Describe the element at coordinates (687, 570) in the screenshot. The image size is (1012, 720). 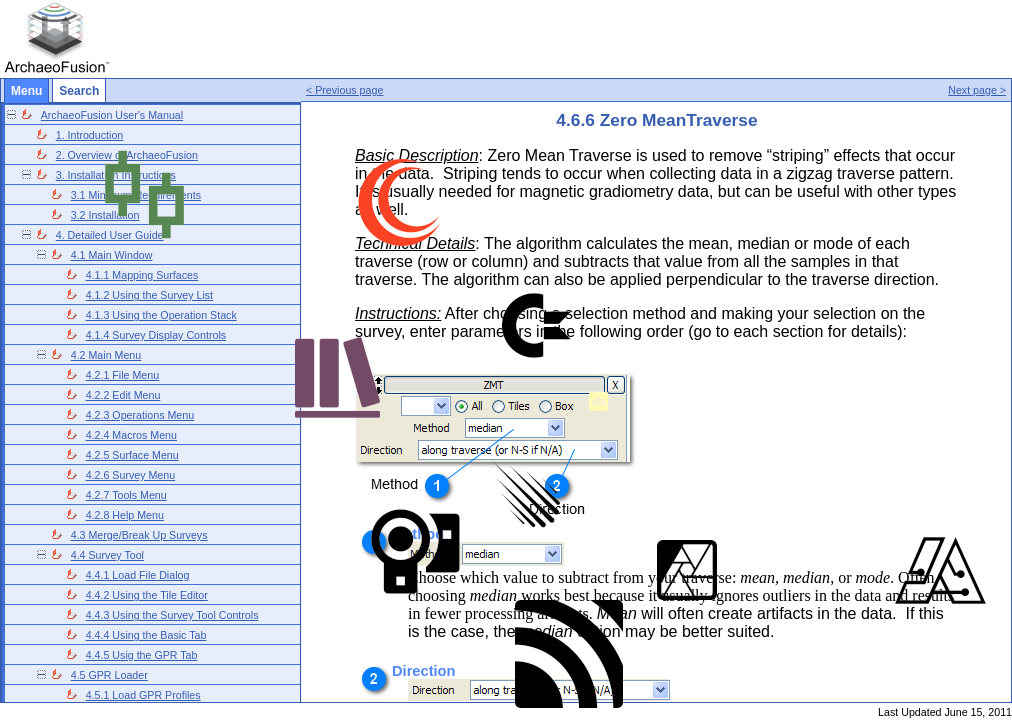
I see `open Affinity Photo application` at that location.